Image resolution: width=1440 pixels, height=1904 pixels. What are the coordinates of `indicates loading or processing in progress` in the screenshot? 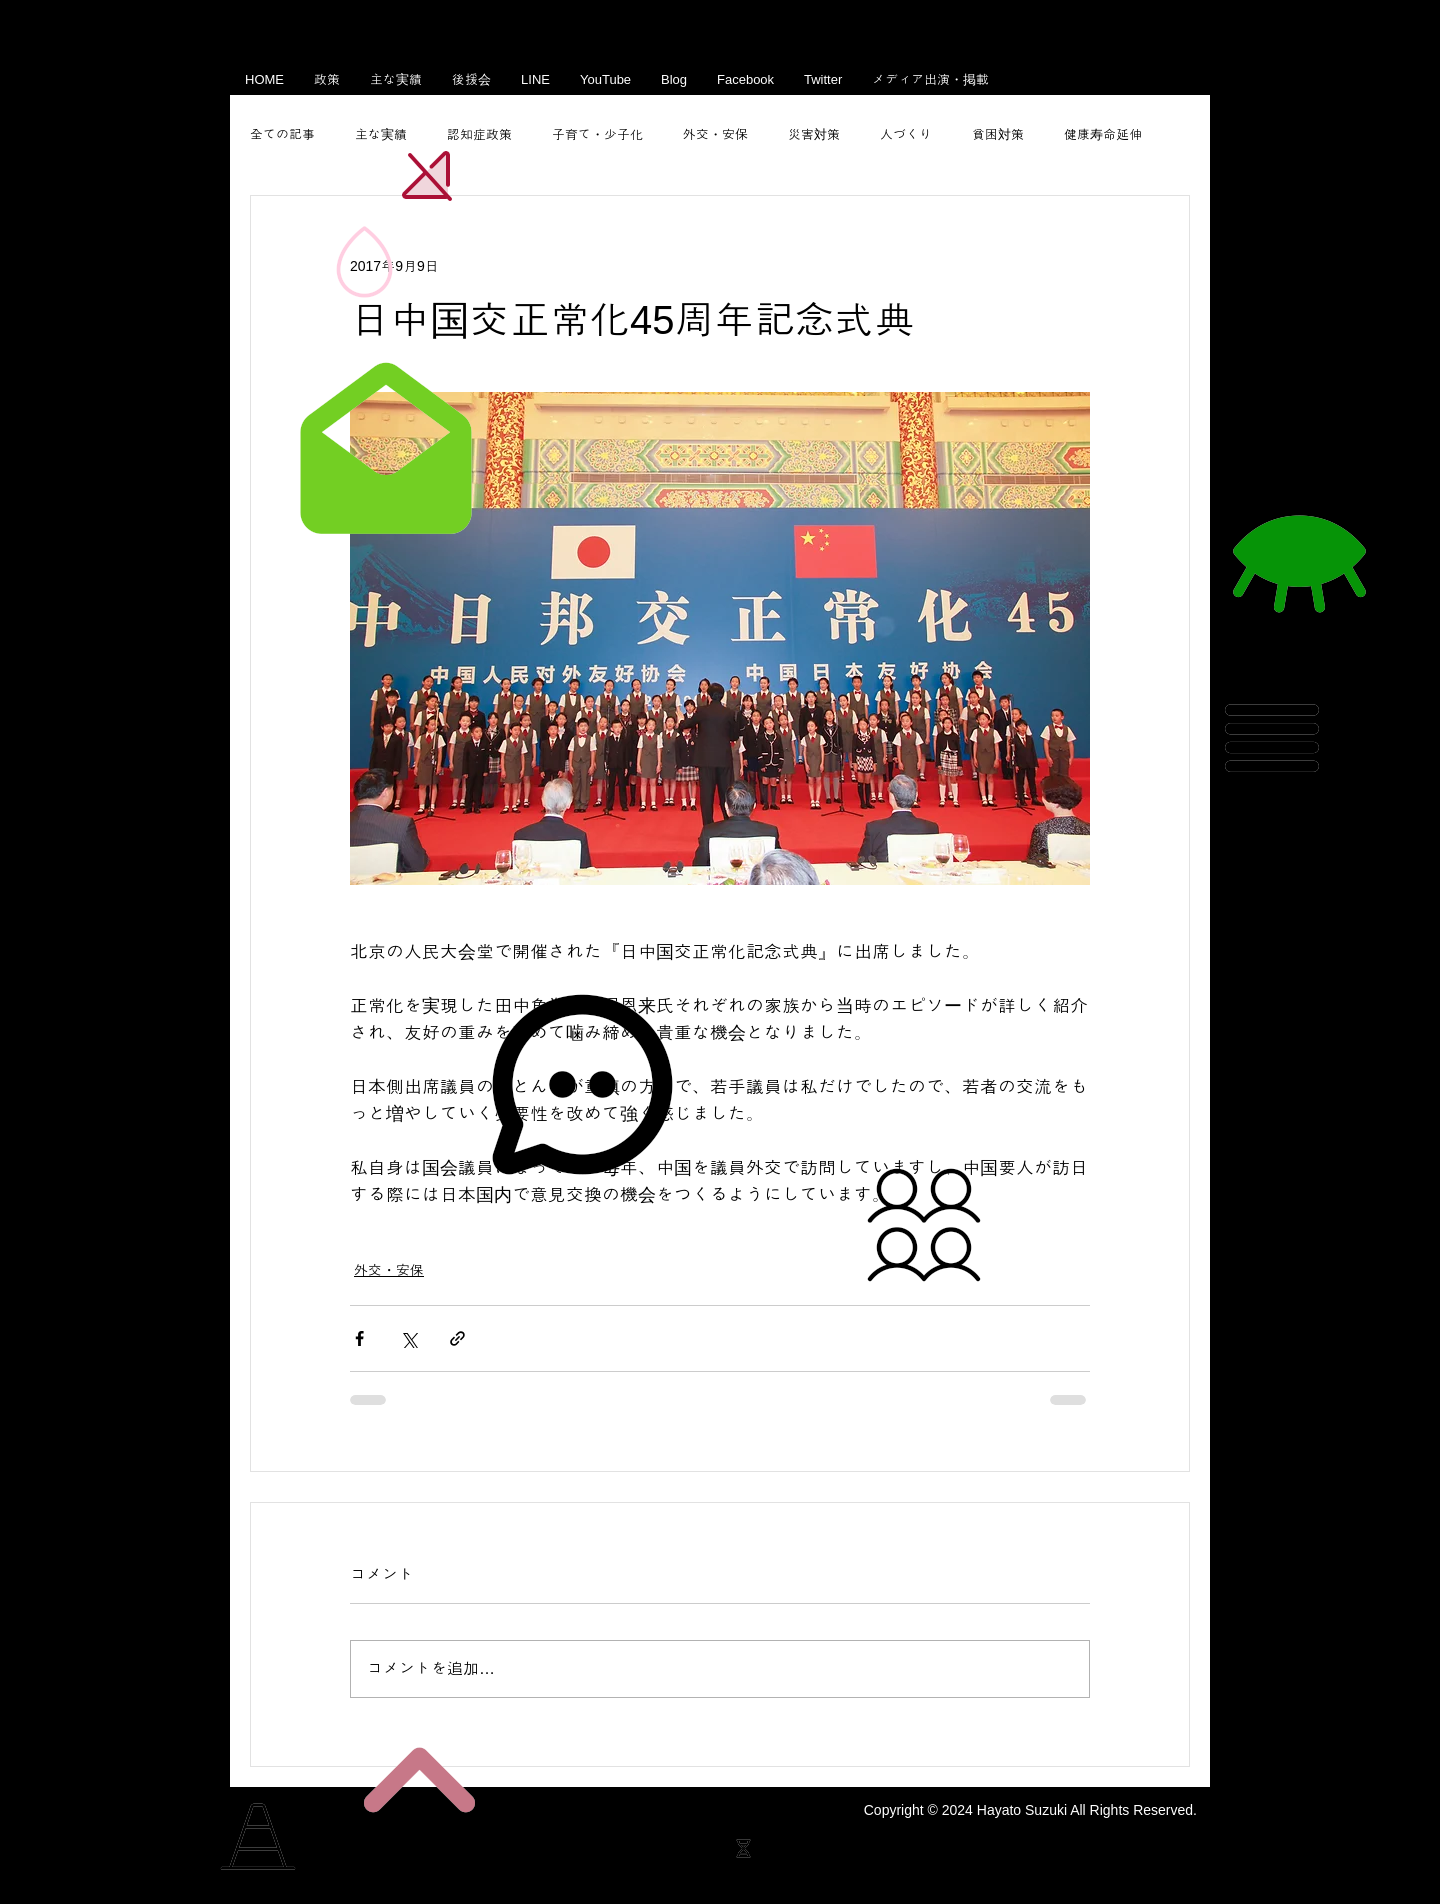 It's located at (743, 1848).